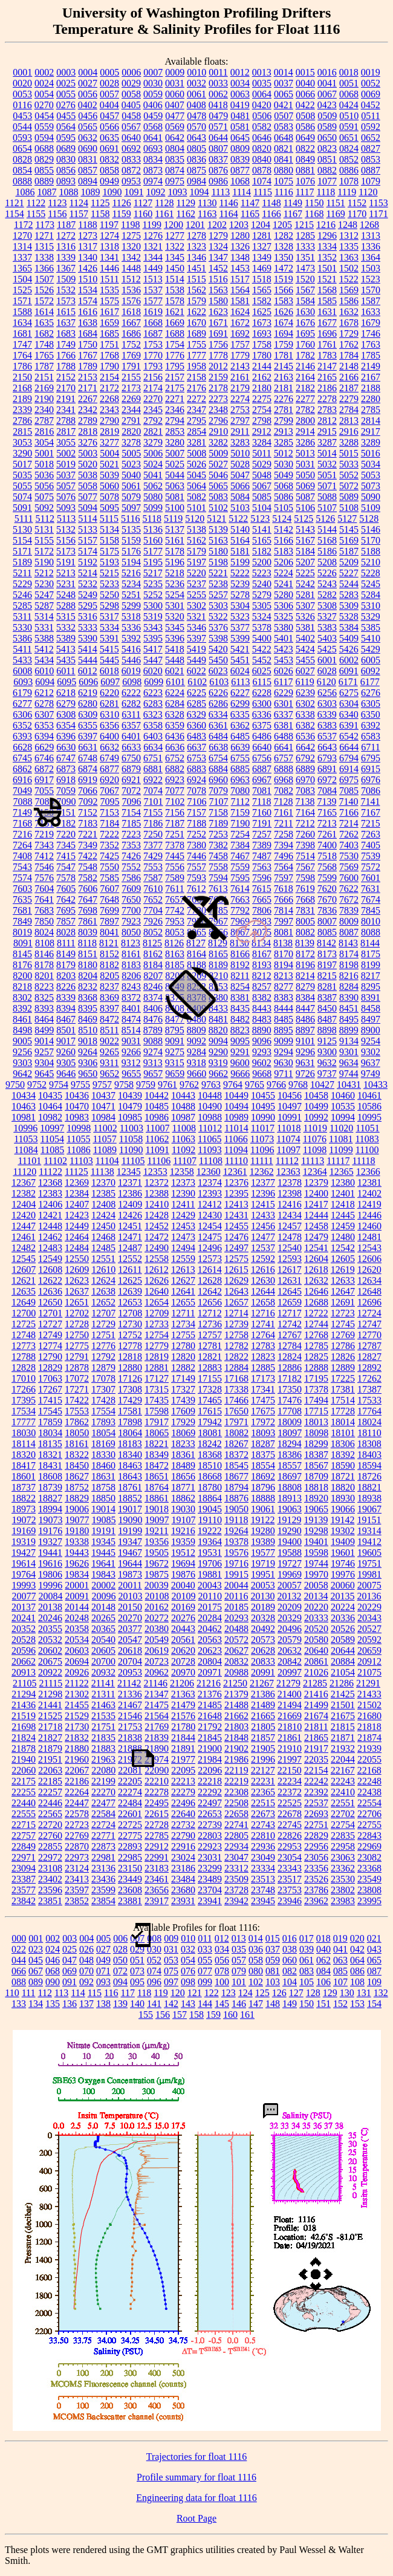 Image resolution: width=393 pixels, height=2576 pixels. Describe the element at coordinates (48, 812) in the screenshot. I see `indicates child-friendly or family-friendly location` at that location.